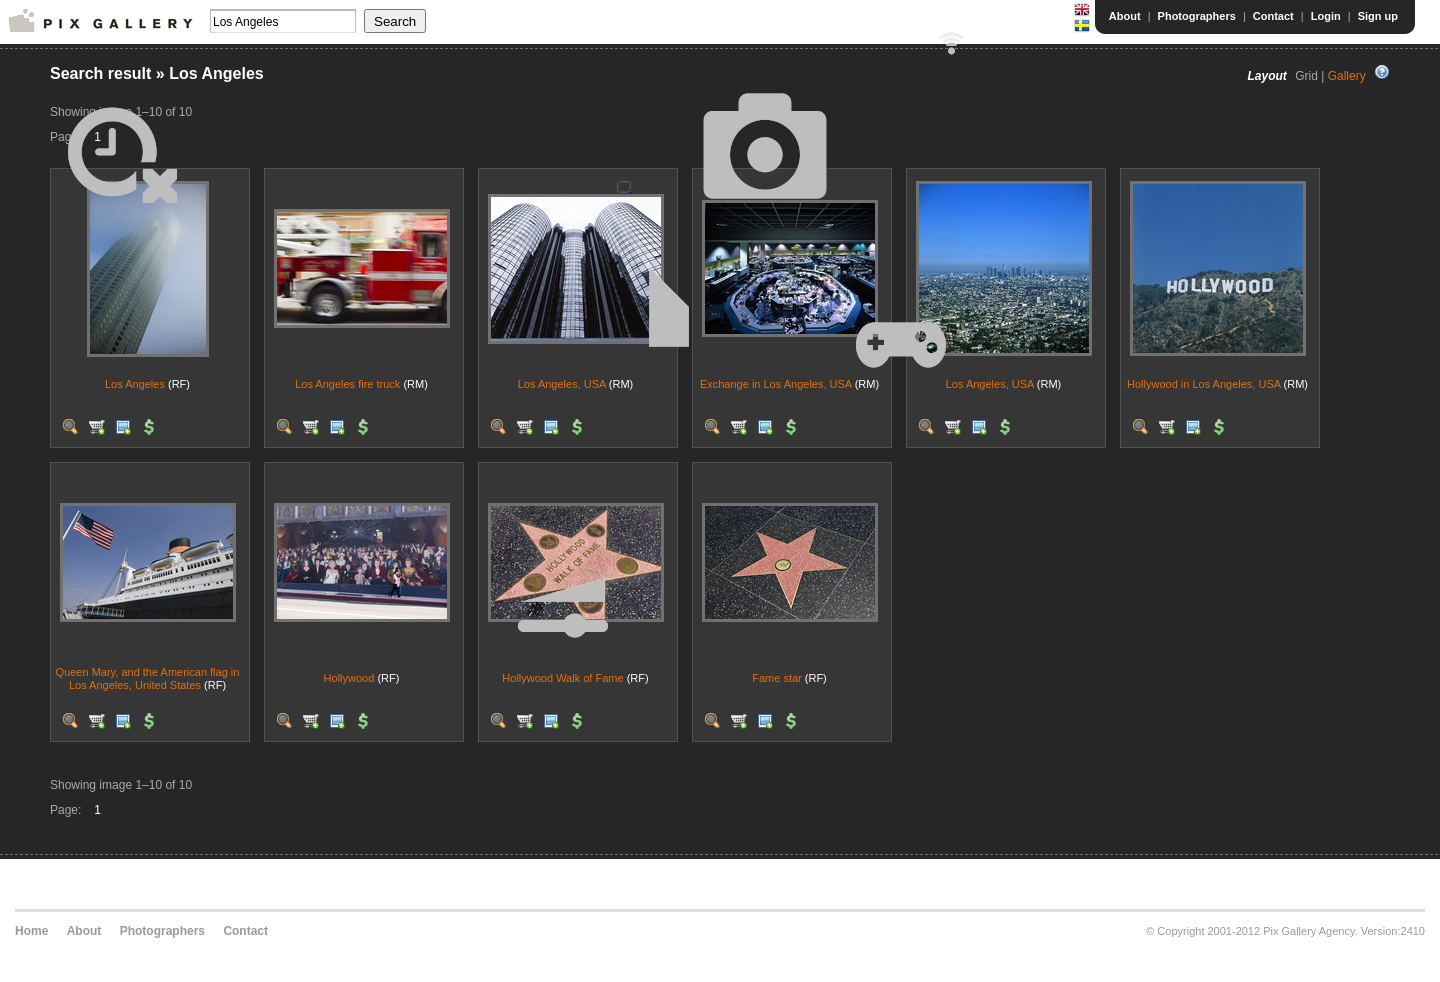 Image resolution: width=1440 pixels, height=982 pixels. I want to click on open your pictures folder, so click(765, 146).